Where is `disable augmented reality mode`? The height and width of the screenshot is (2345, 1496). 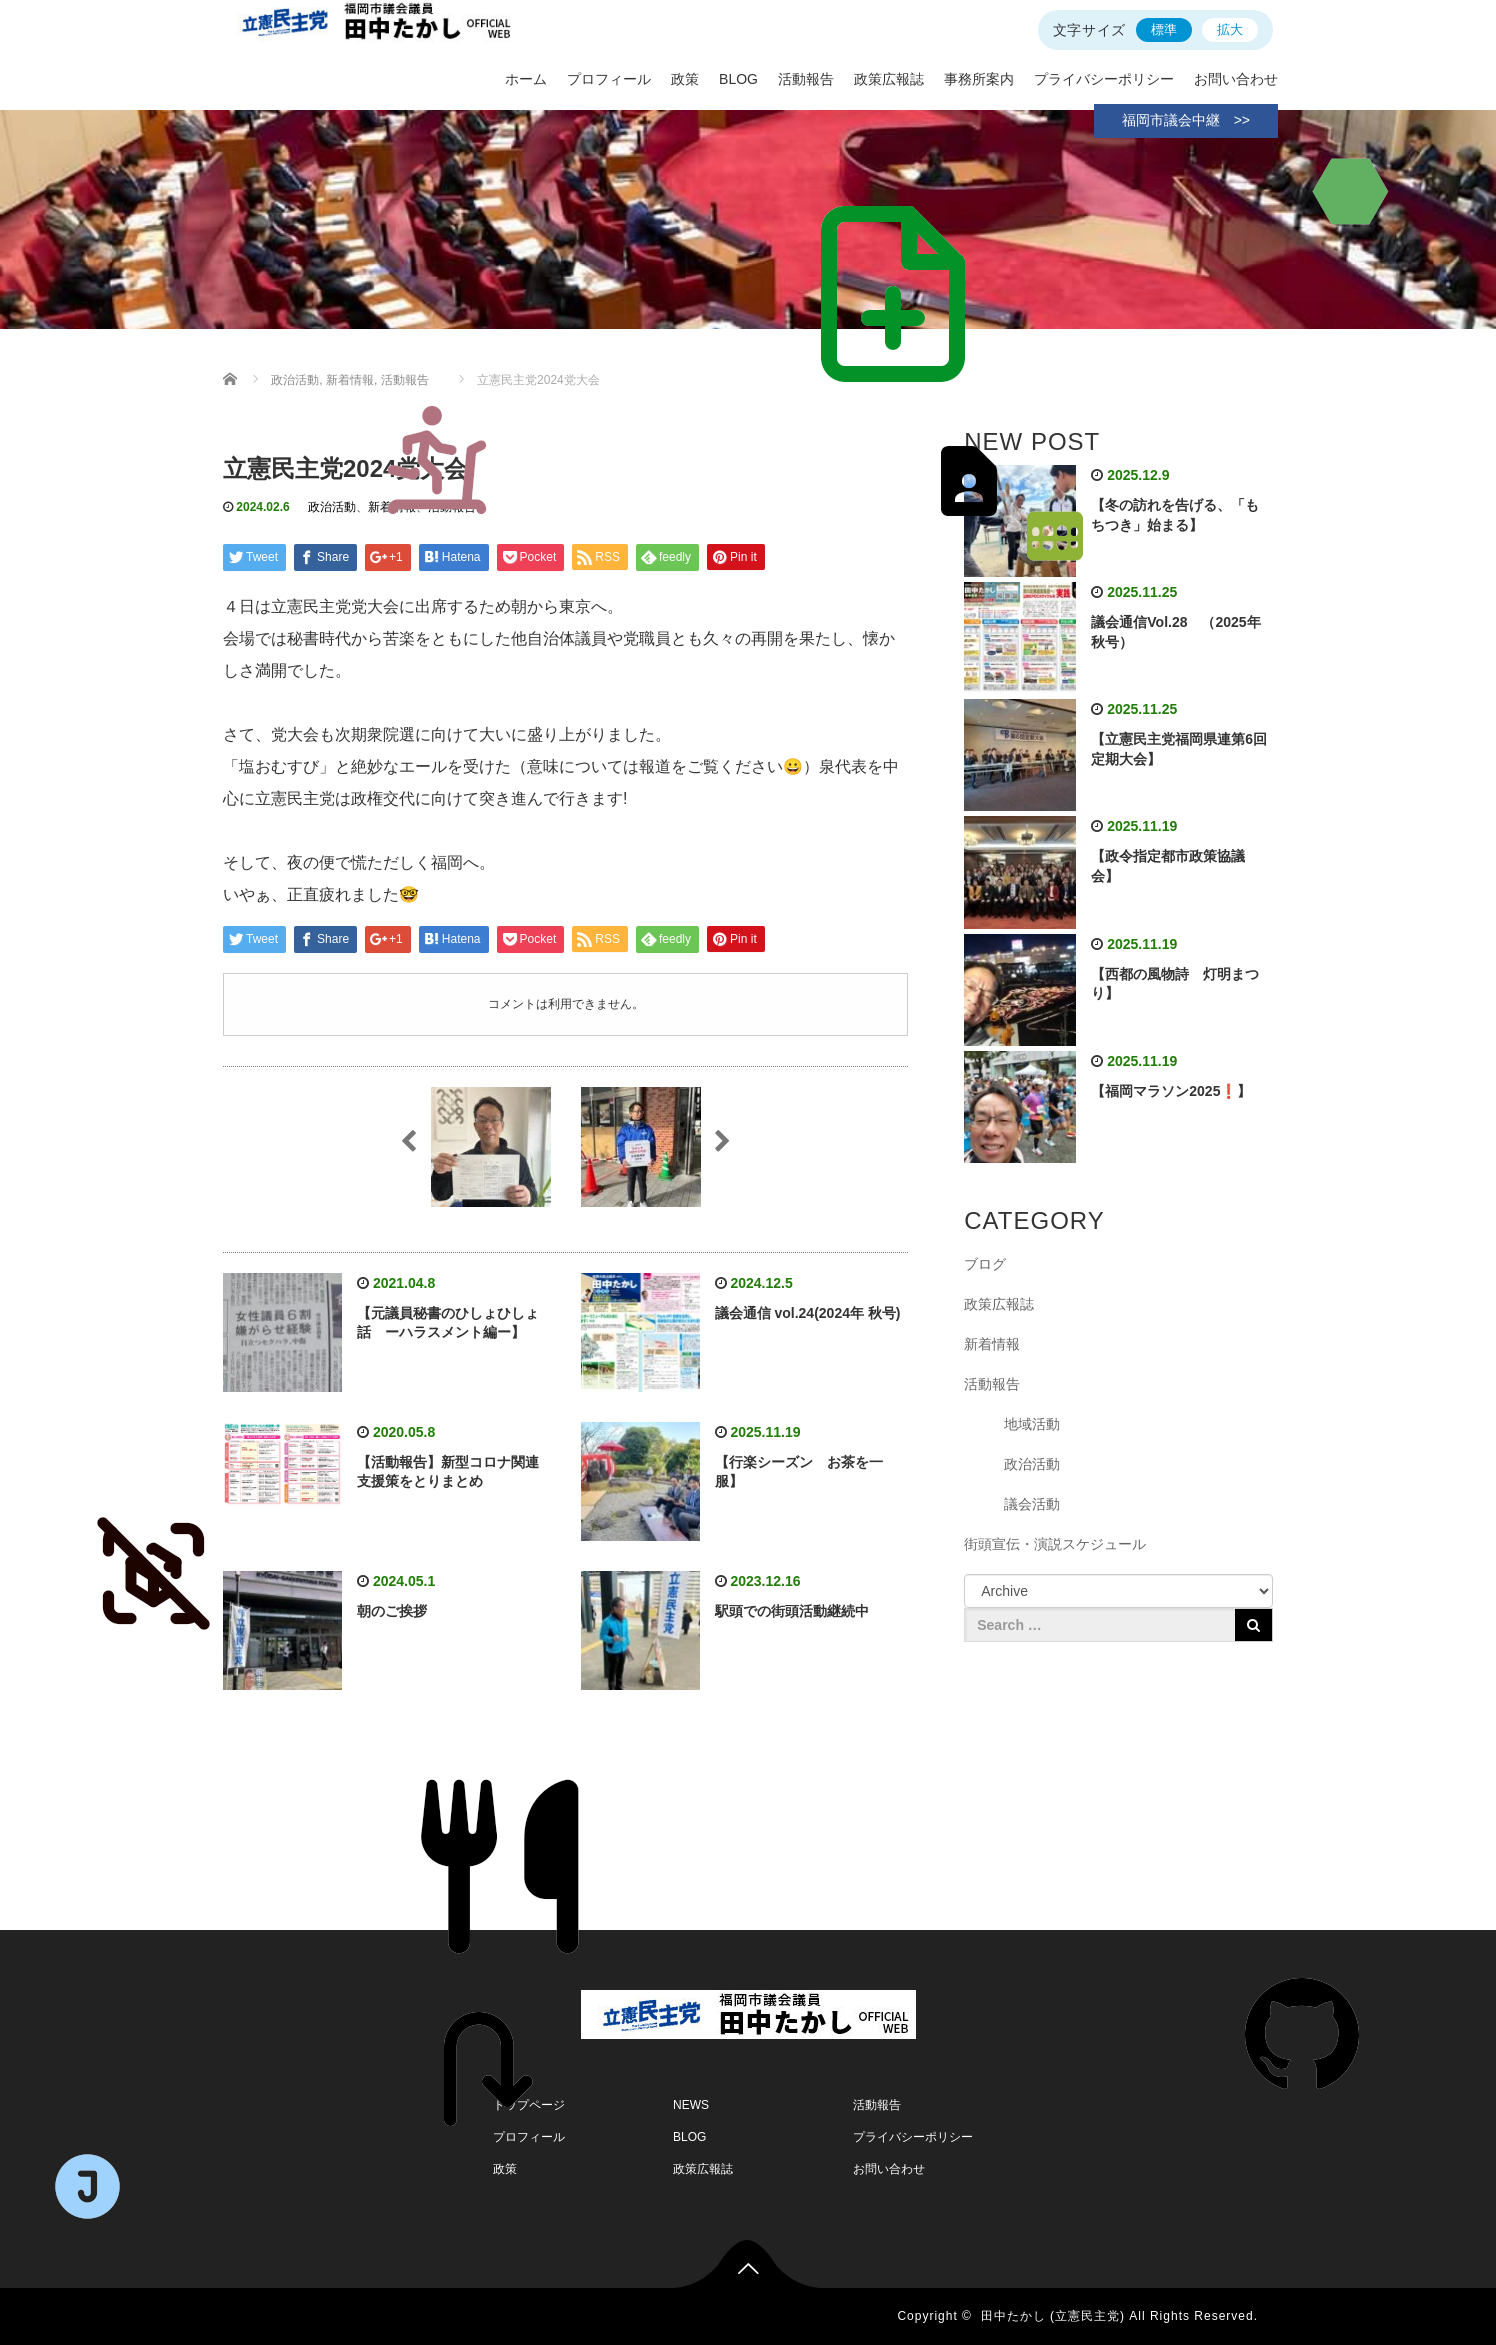
disable augmented reality mode is located at coordinates (153, 1573).